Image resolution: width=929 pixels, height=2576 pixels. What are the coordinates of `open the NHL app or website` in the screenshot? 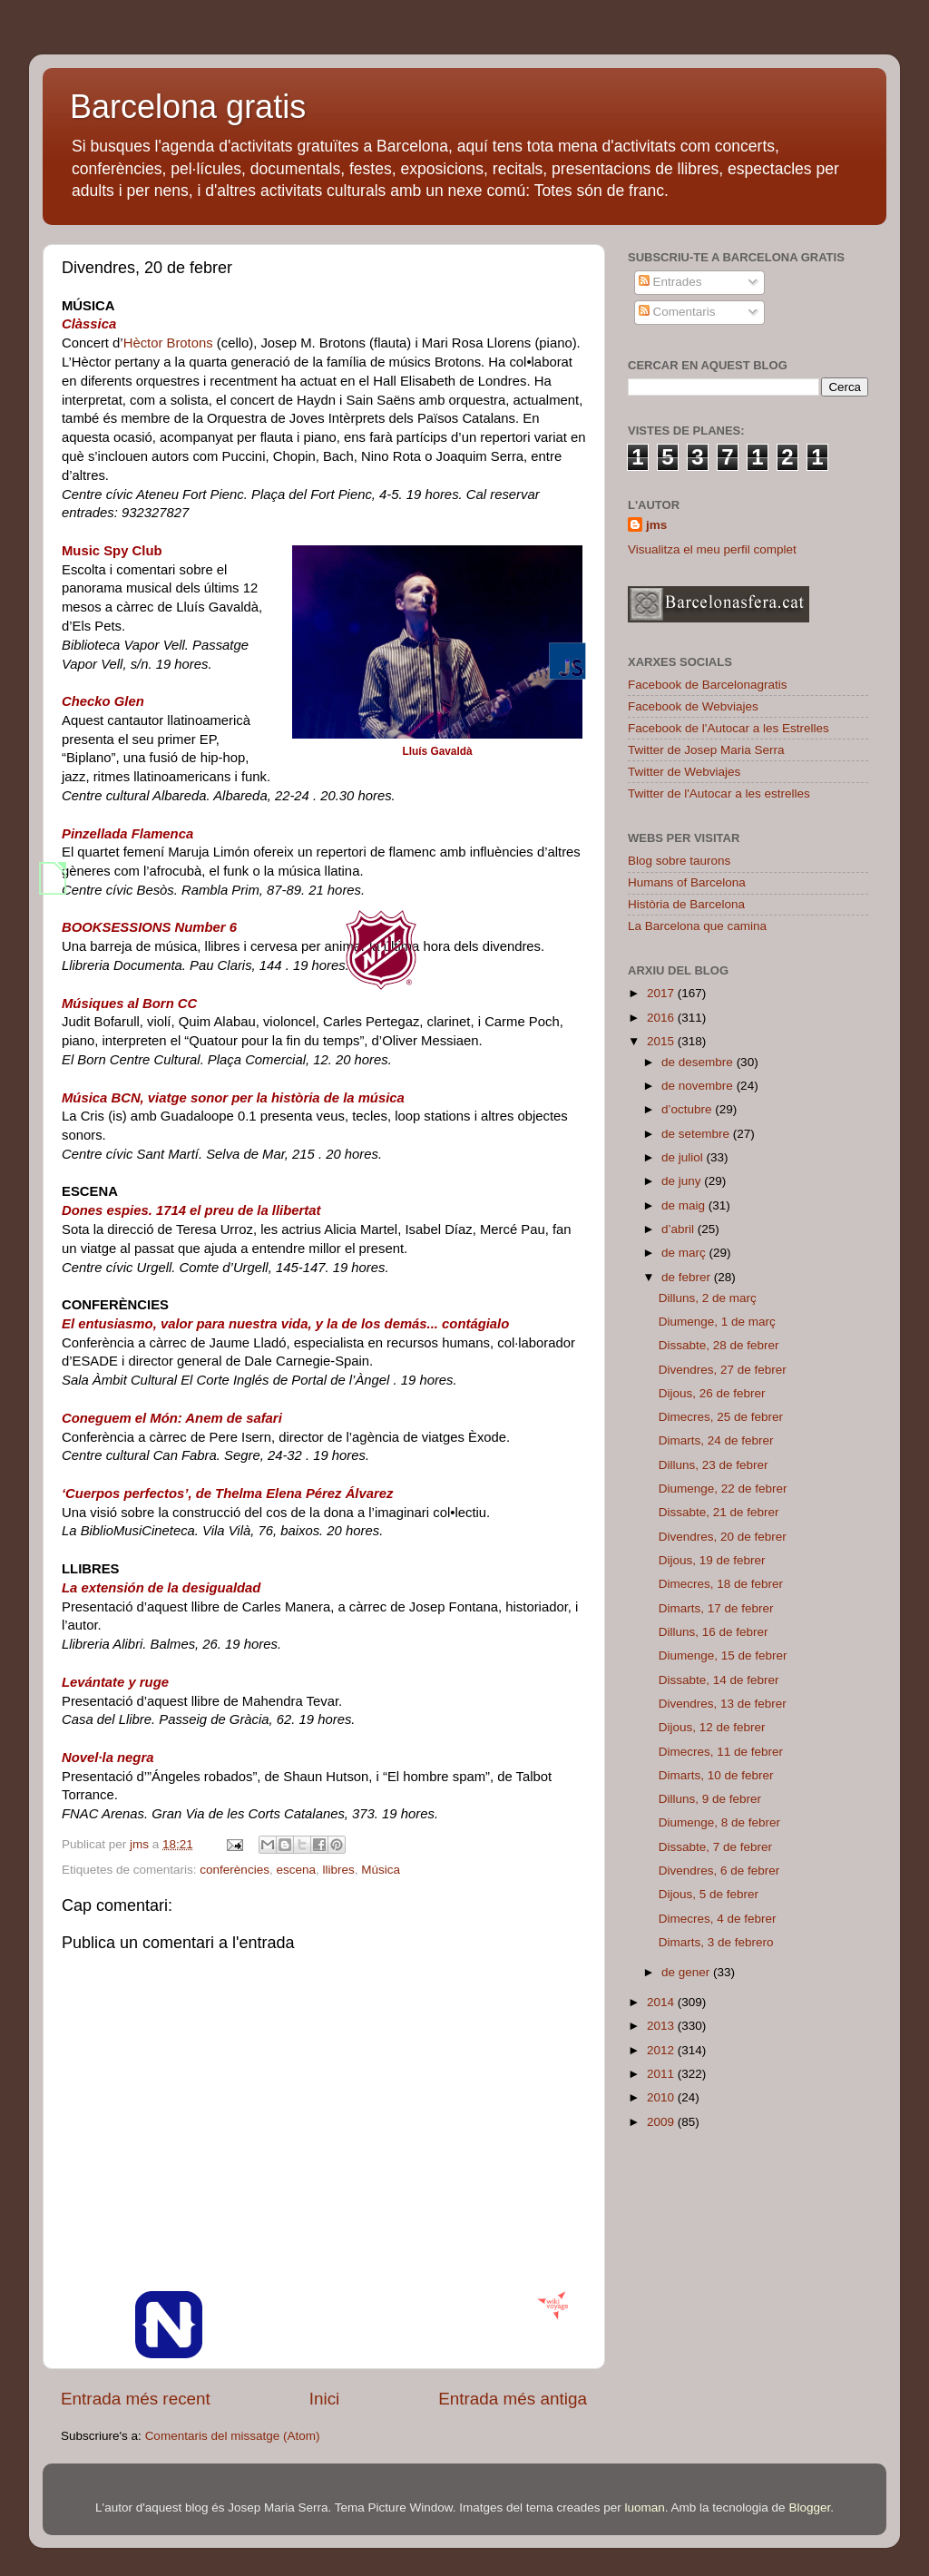 It's located at (381, 950).